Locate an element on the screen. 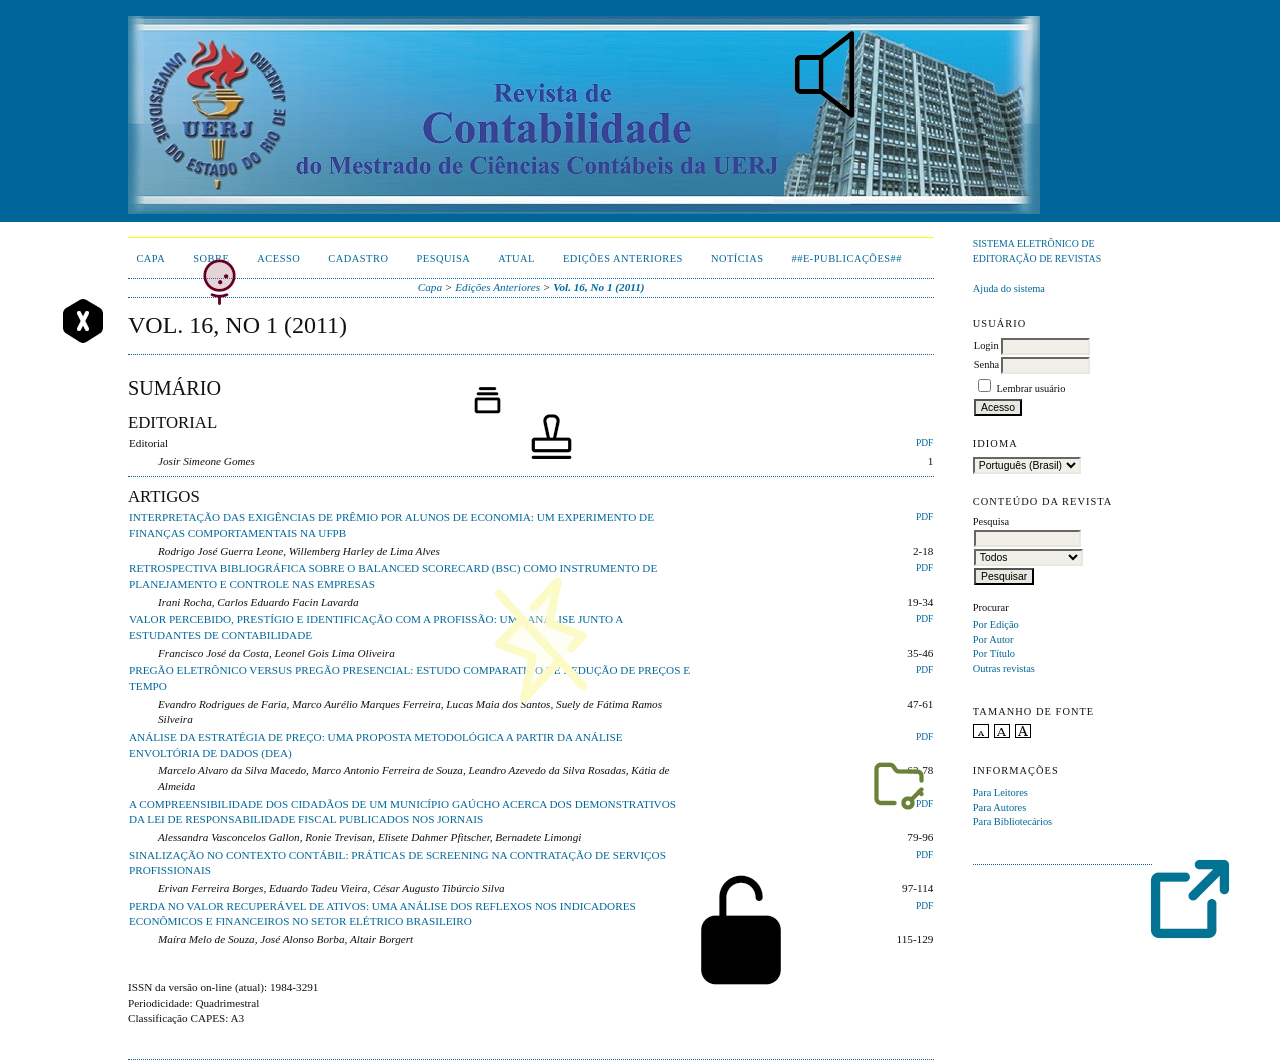  close or cancel action is located at coordinates (83, 321).